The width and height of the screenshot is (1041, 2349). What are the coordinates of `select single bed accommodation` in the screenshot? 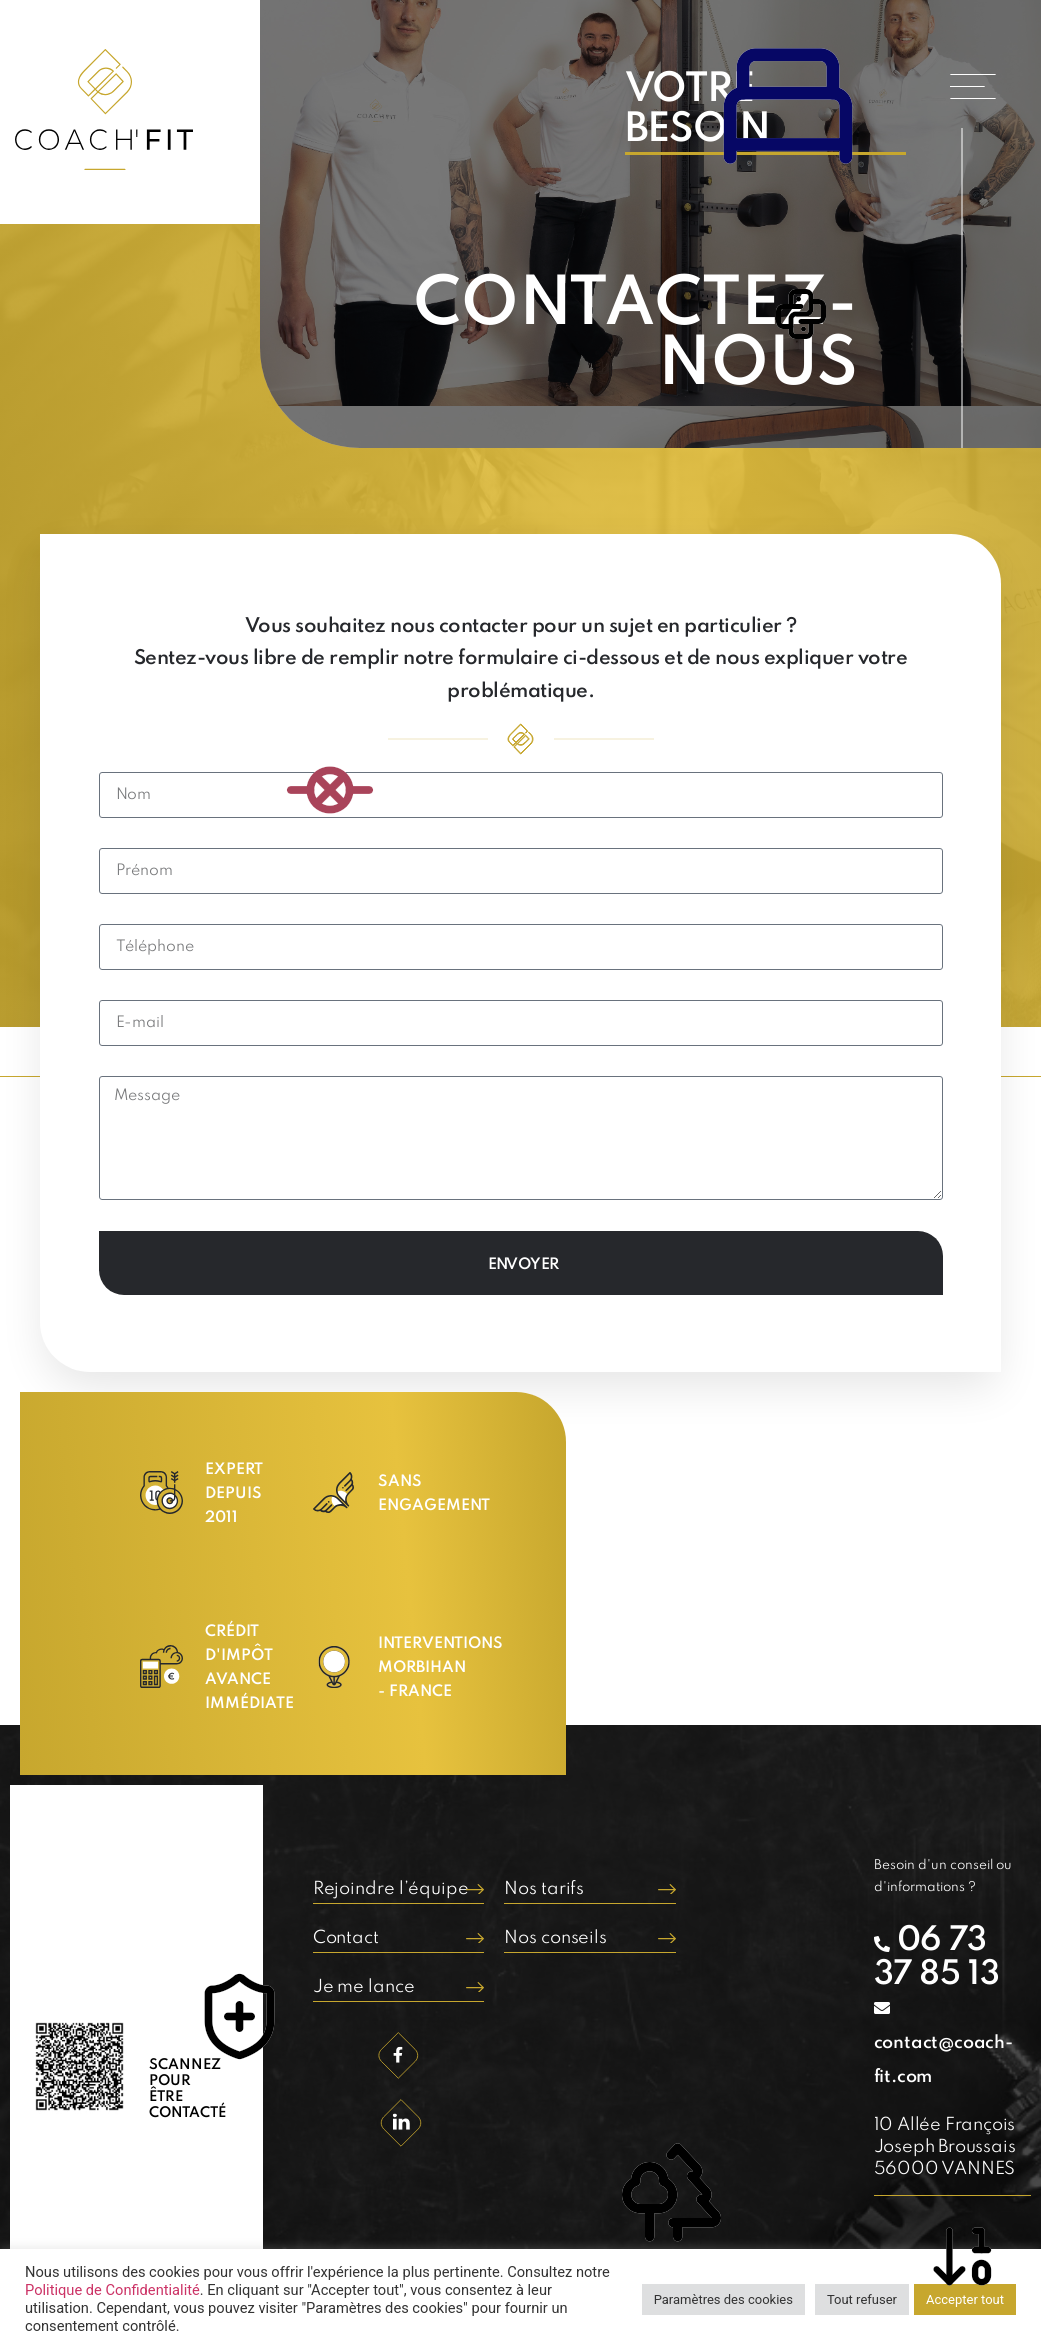 It's located at (788, 106).